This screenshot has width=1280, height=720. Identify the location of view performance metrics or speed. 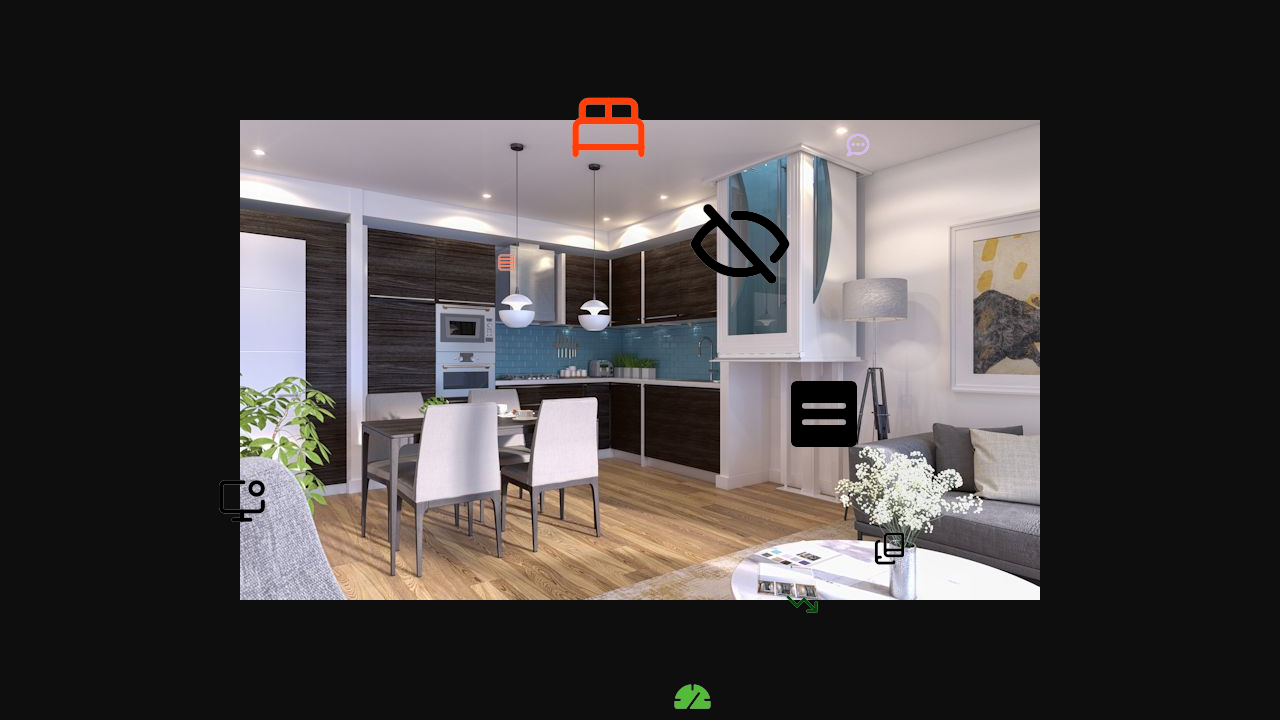
(692, 698).